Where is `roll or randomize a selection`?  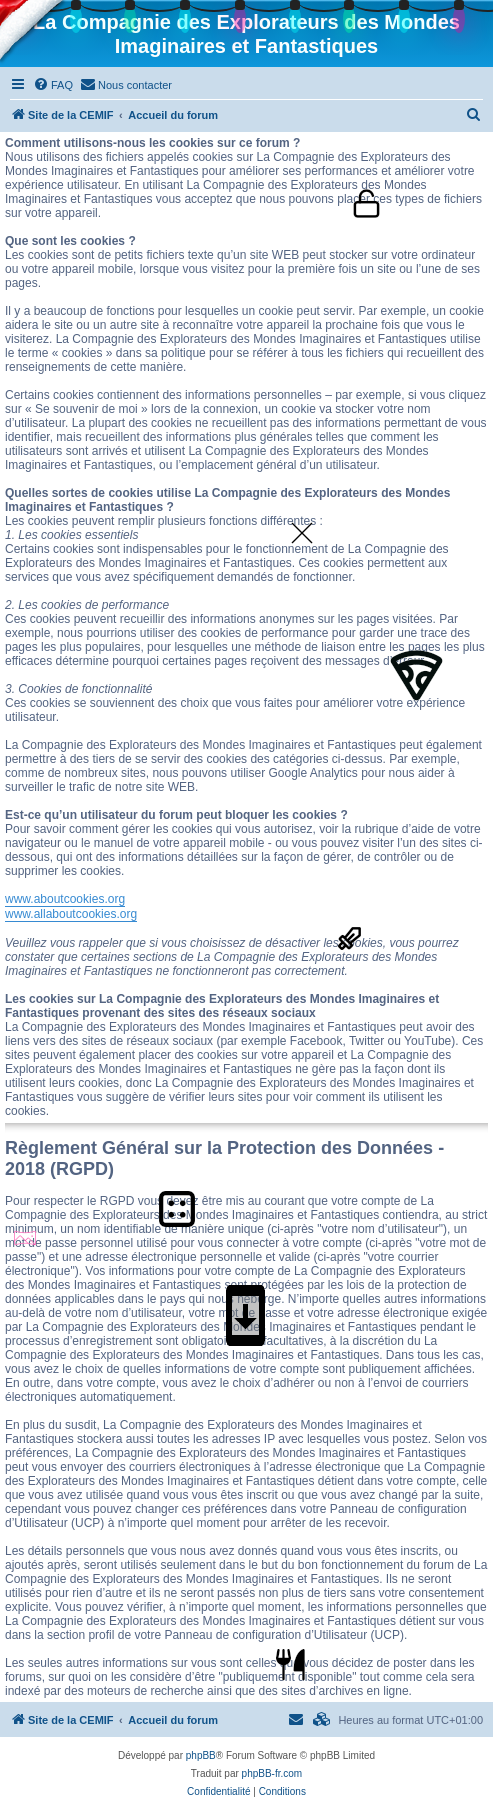 roll or randomize a selection is located at coordinates (177, 1209).